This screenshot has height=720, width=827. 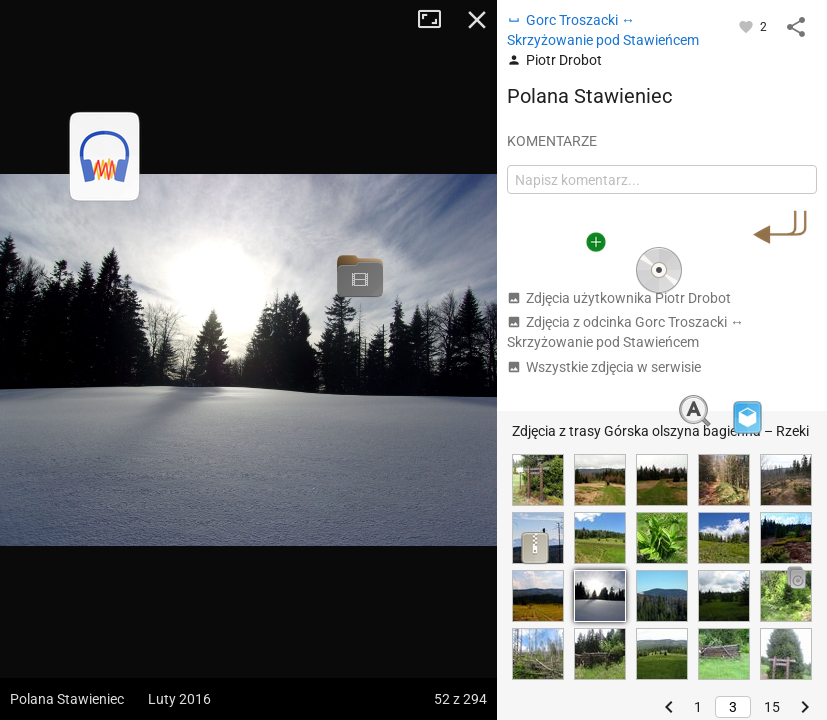 I want to click on indicates a CD-R or recordable disc drive, so click(x=659, y=270).